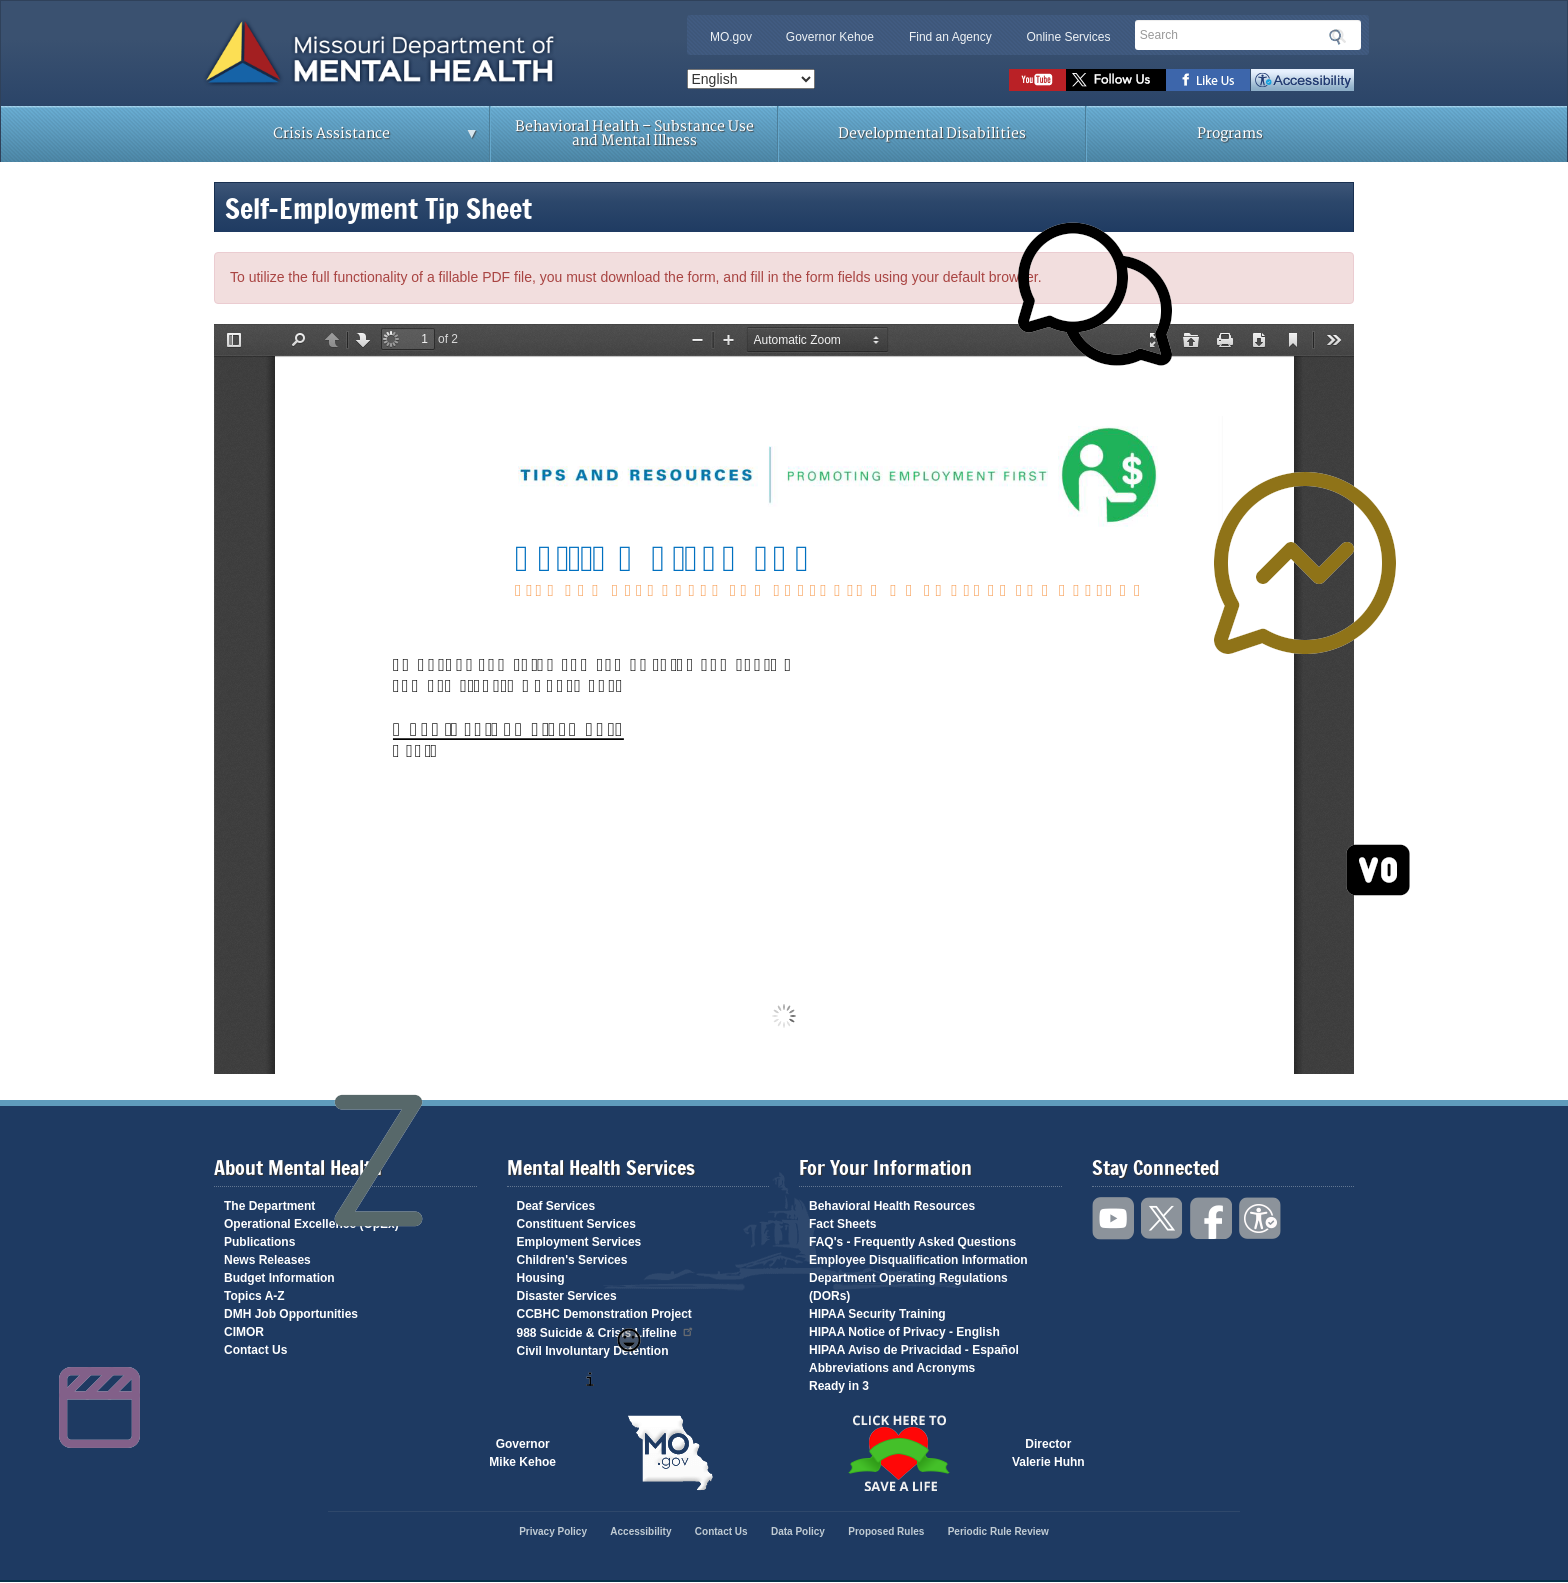  Describe the element at coordinates (99, 1407) in the screenshot. I see `freeze the top row in a spreadsheet` at that location.